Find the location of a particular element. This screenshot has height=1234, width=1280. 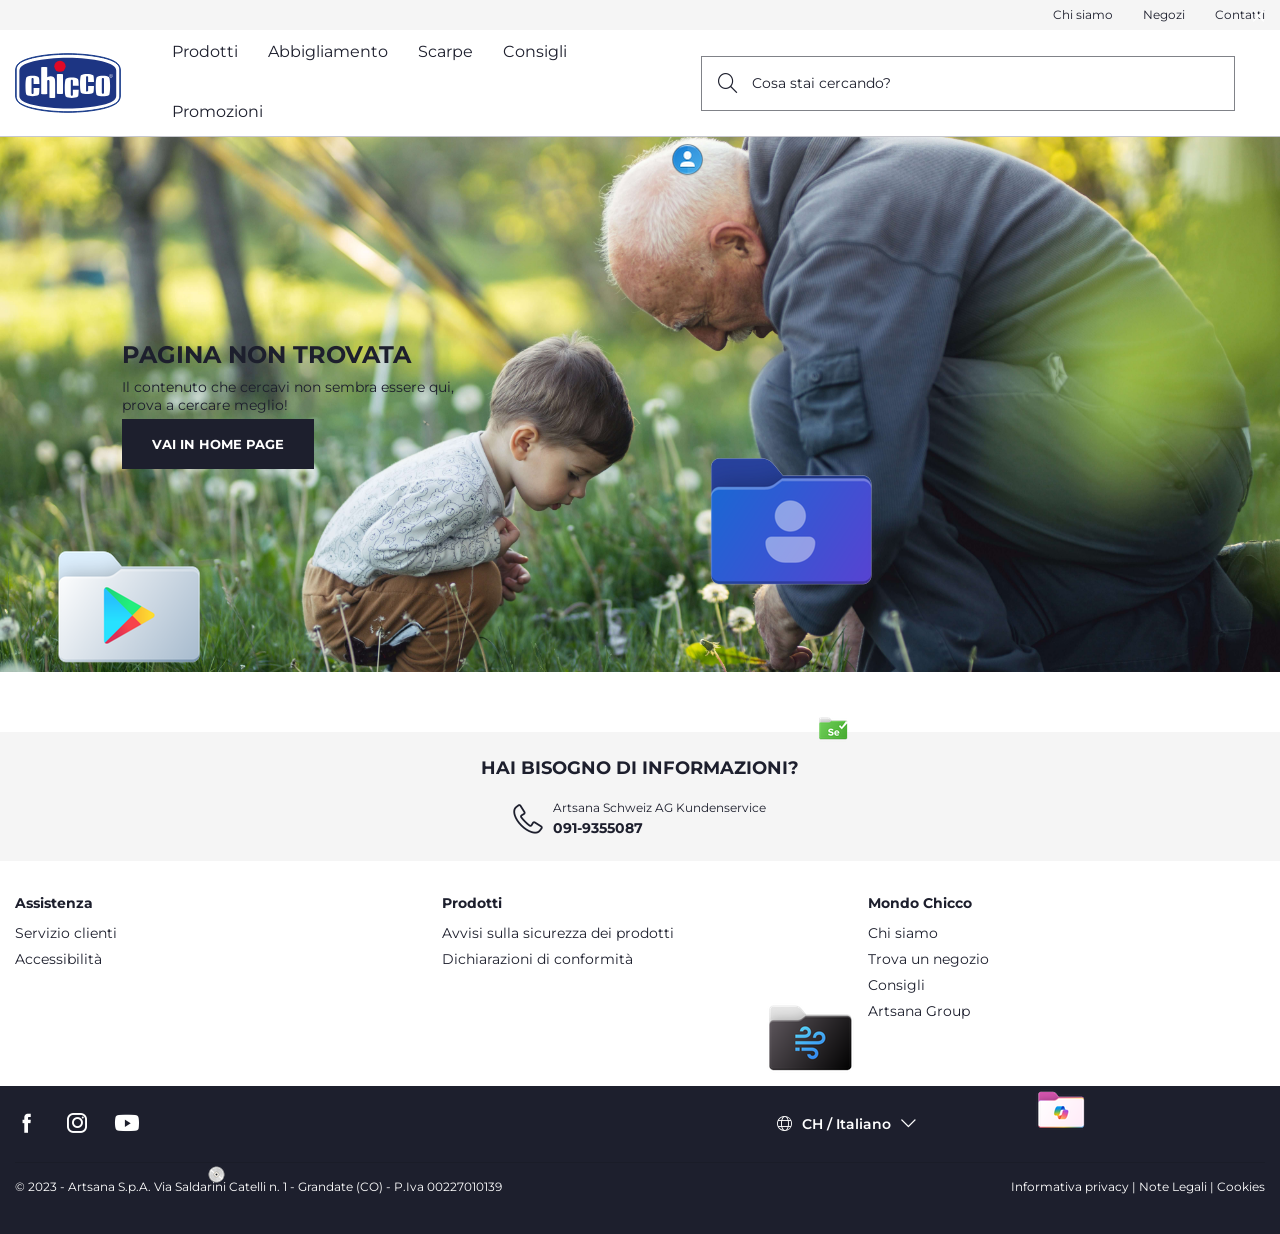

indicates a dvd-r disc drive or media is located at coordinates (216, 1174).